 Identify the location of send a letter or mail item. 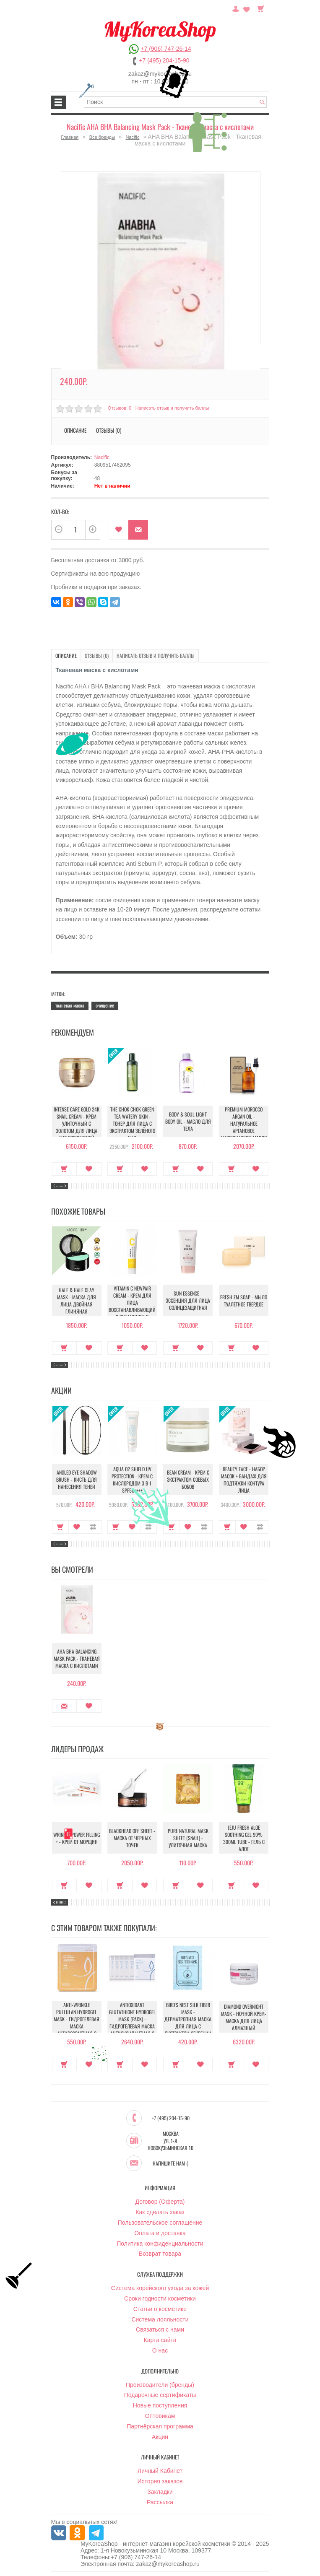
(174, 81).